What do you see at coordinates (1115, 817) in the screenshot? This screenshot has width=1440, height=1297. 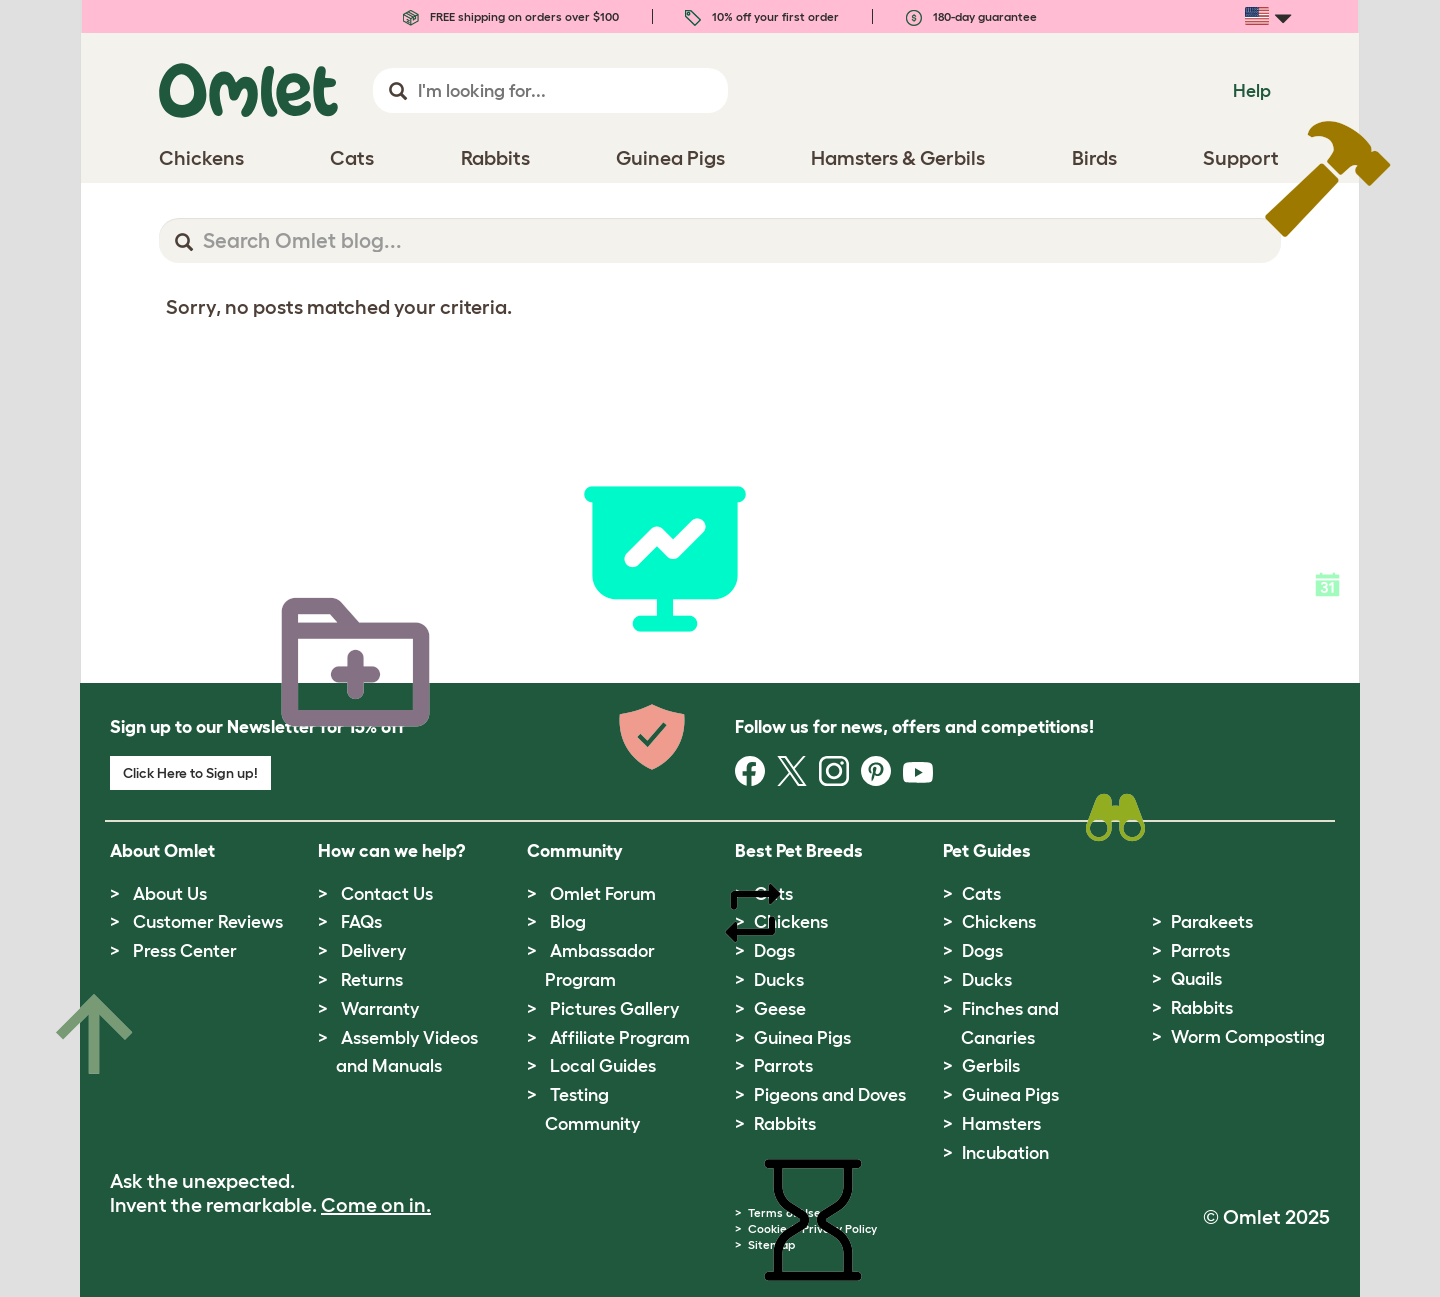 I see `search or explore content` at bounding box center [1115, 817].